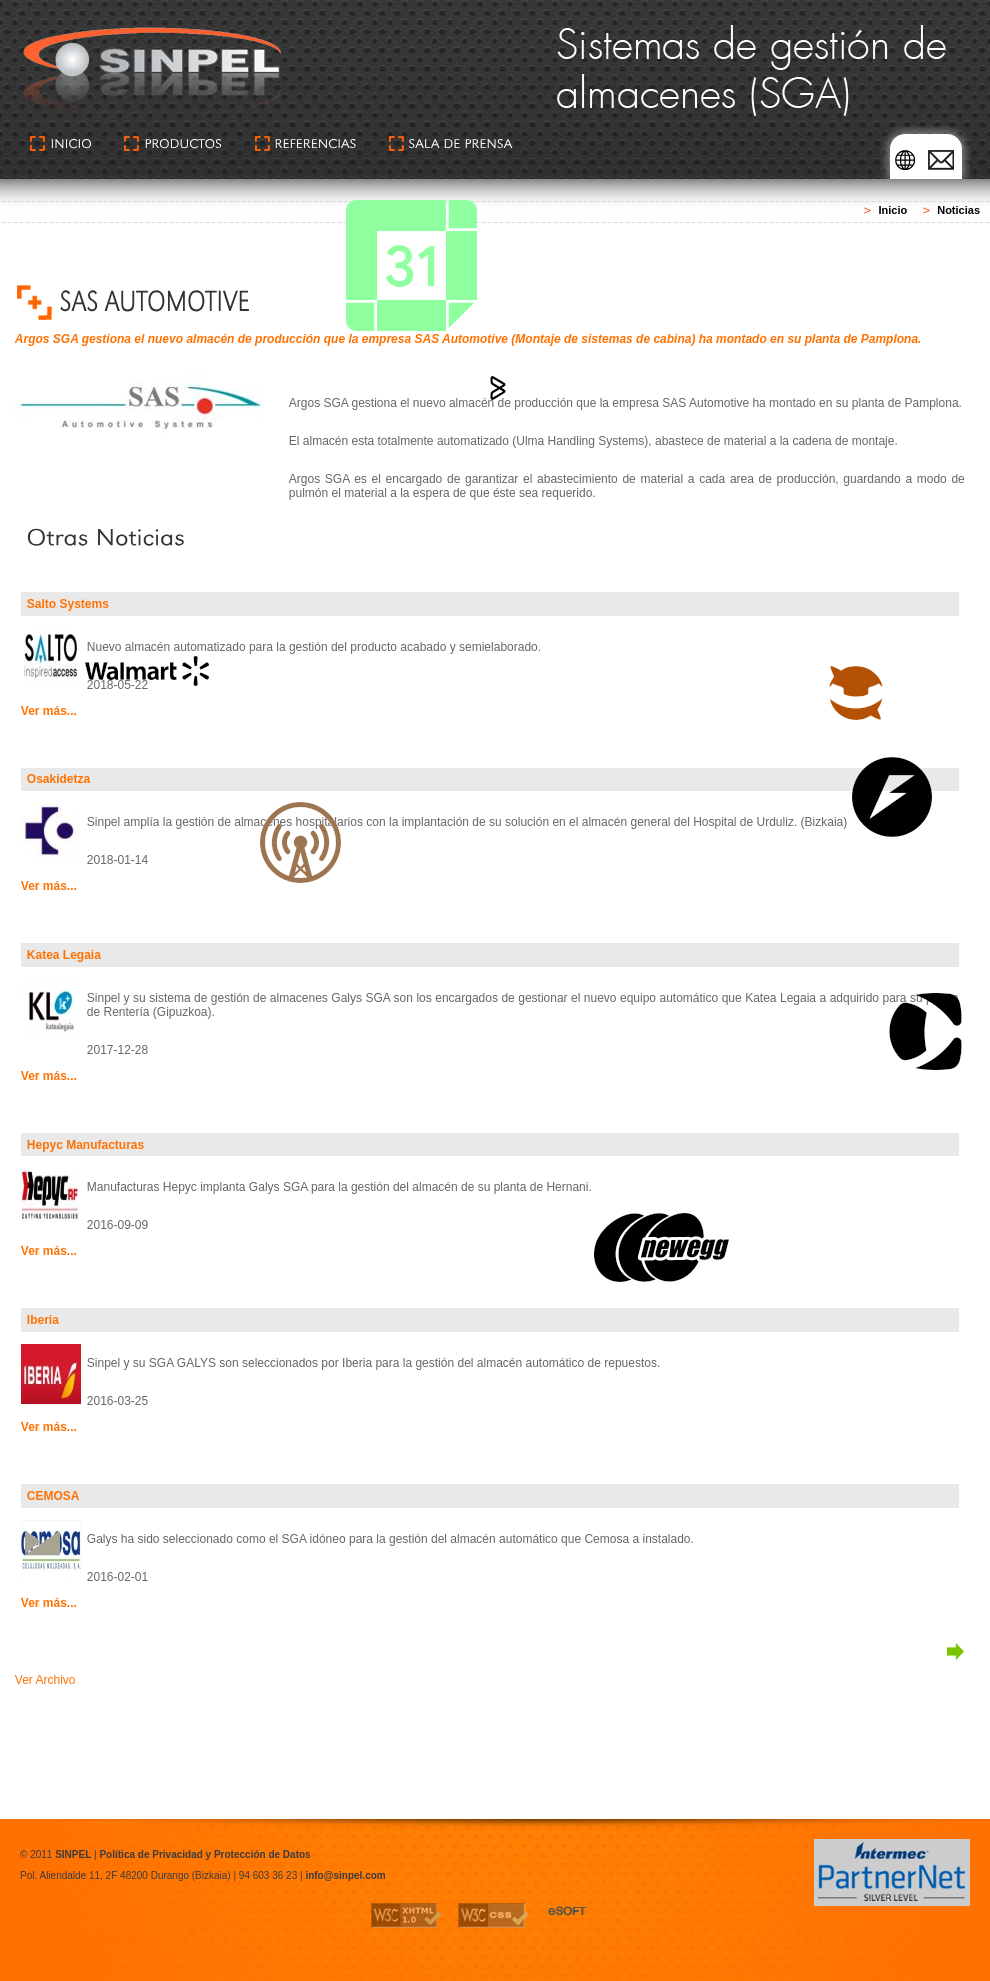 This screenshot has width=990, height=1981. Describe the element at coordinates (856, 693) in the screenshot. I see `open Linphone app` at that location.